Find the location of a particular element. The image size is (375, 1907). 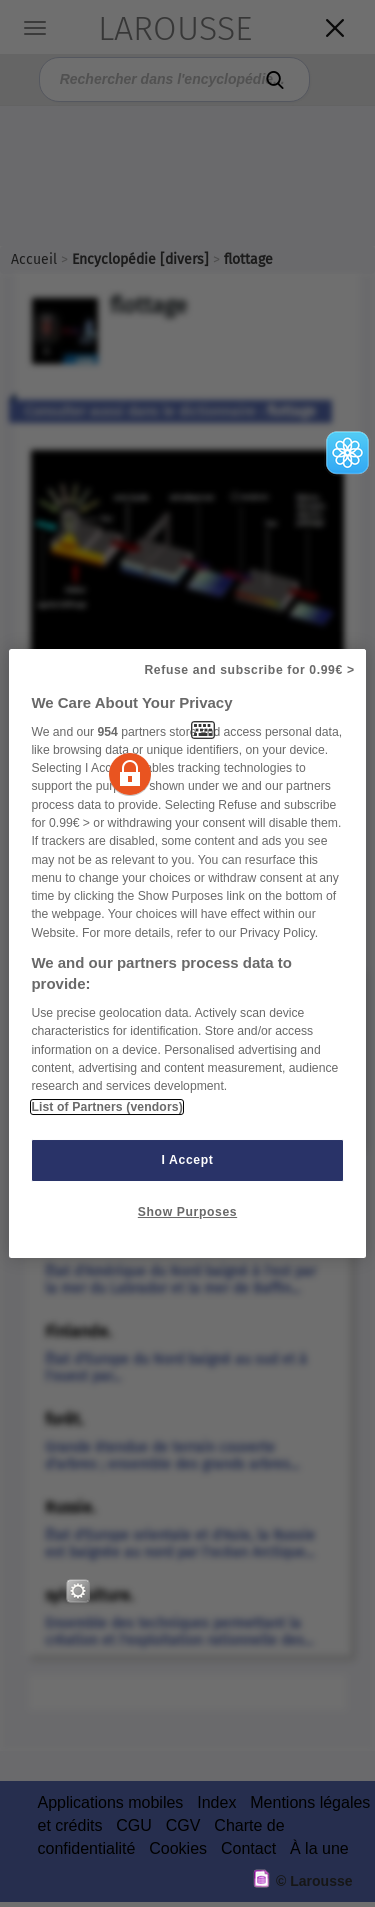

open an opendocument database file is located at coordinates (261, 1878).